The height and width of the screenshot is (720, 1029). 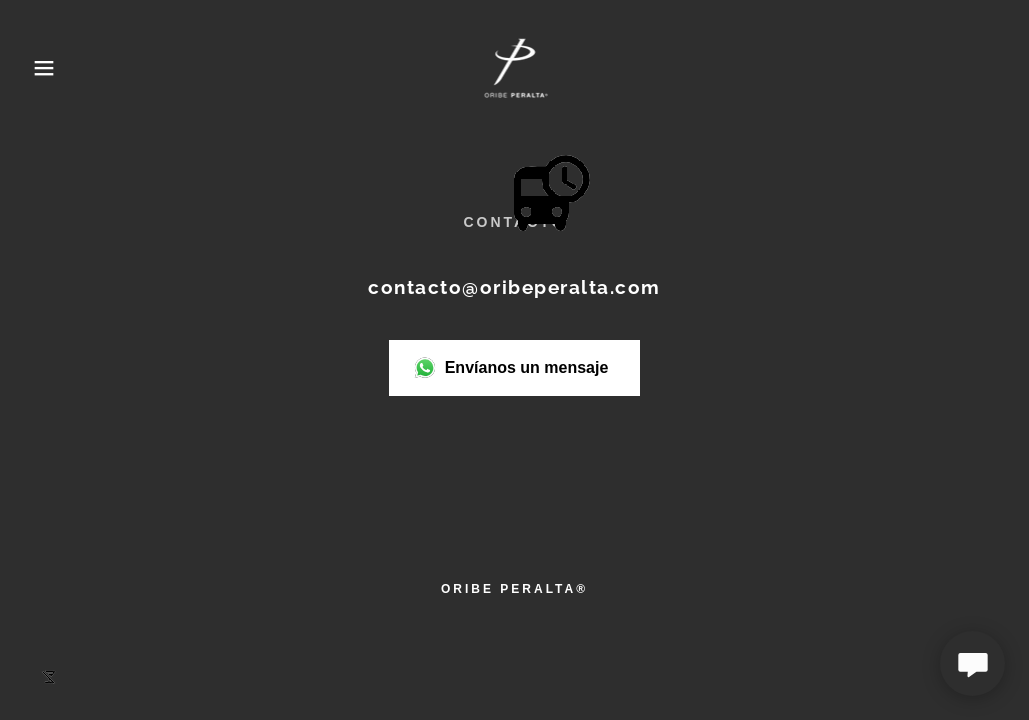 What do you see at coordinates (552, 193) in the screenshot?
I see `view bus departure times` at bounding box center [552, 193].